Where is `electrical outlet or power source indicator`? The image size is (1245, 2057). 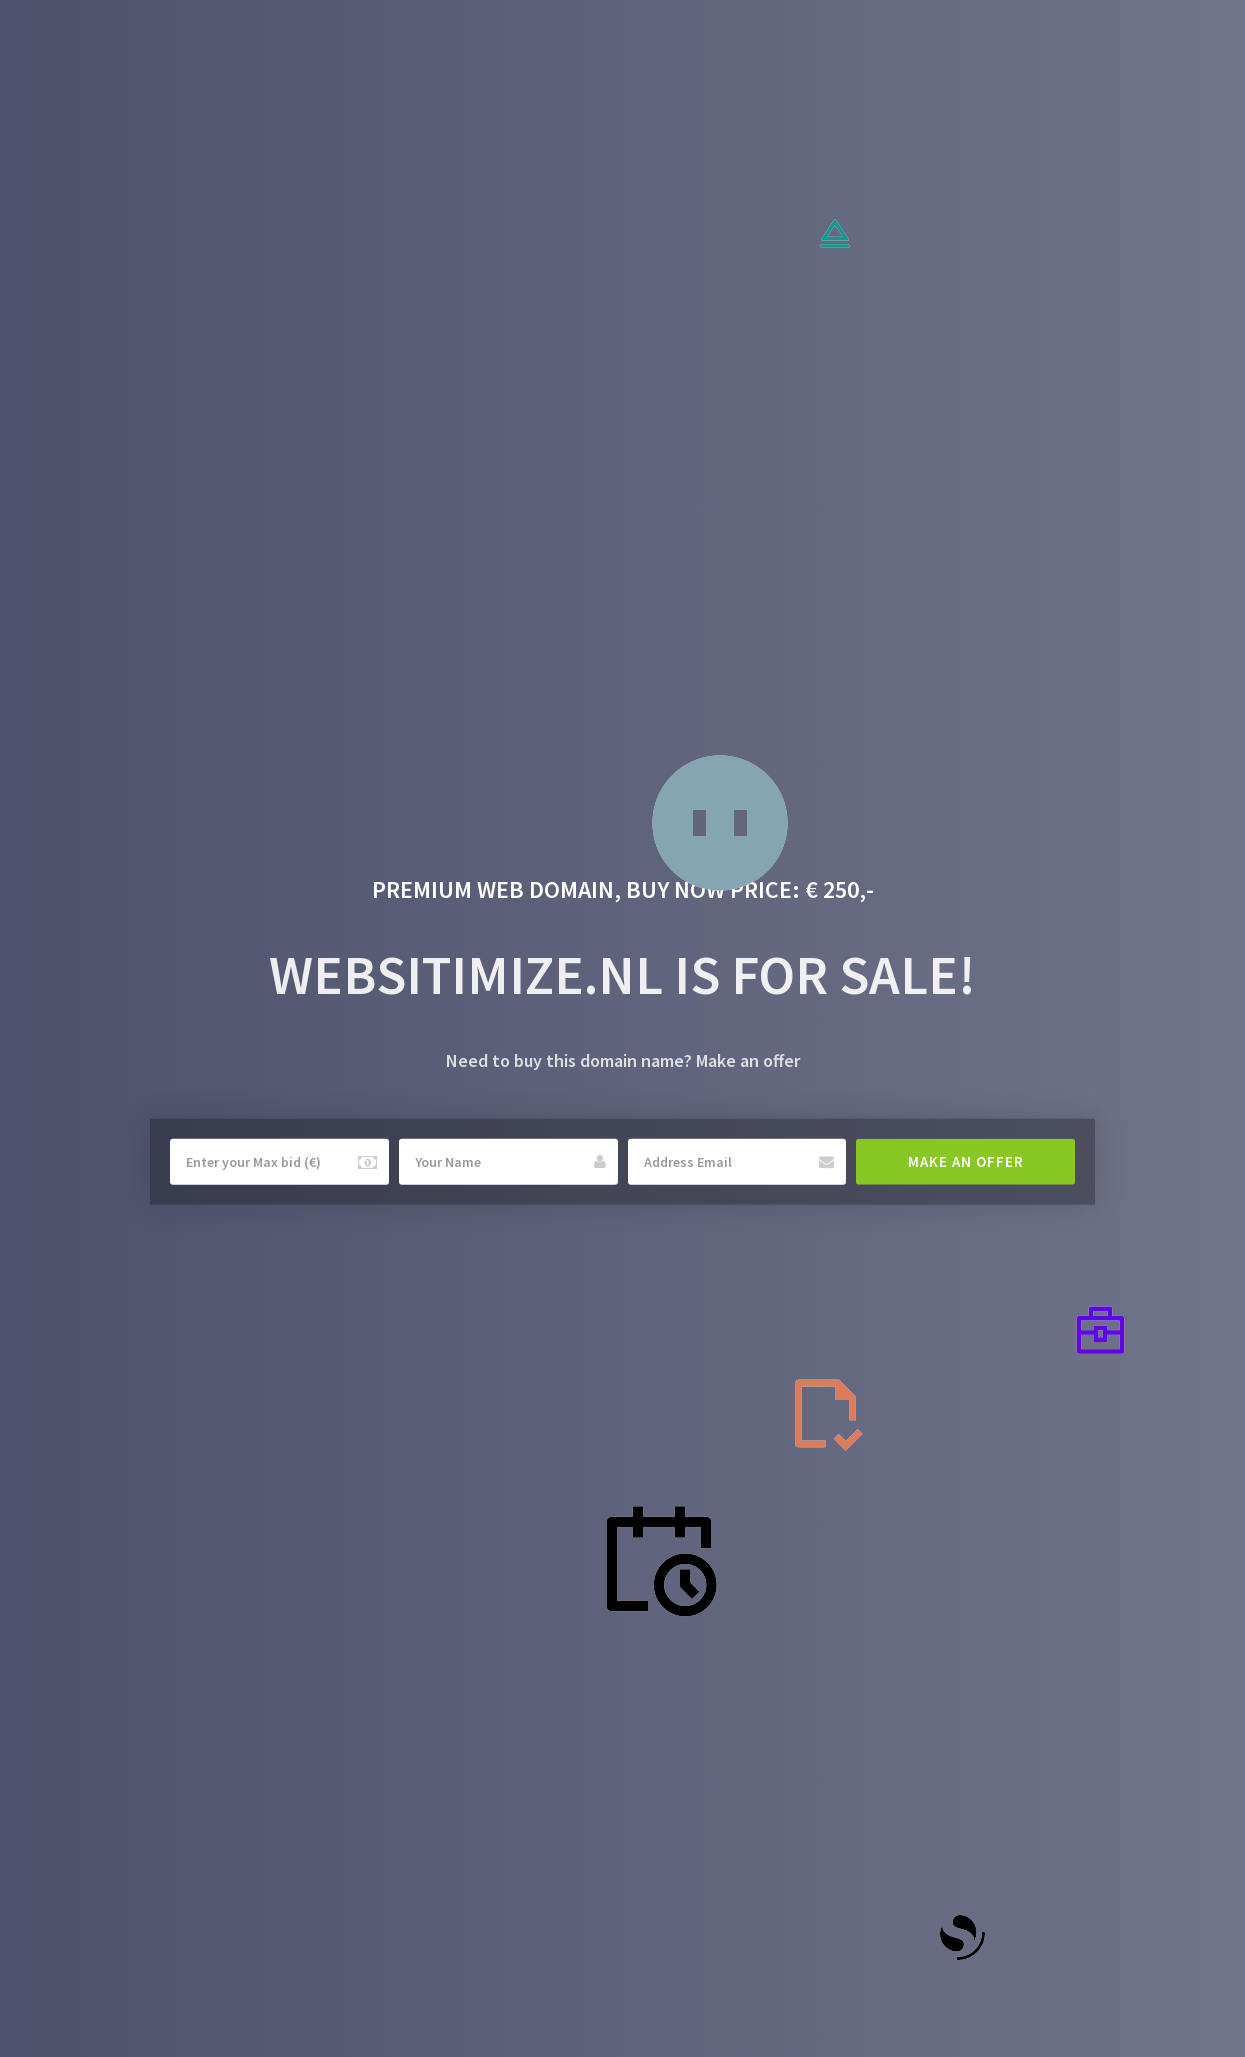
electrical outlet or power source indicator is located at coordinates (720, 823).